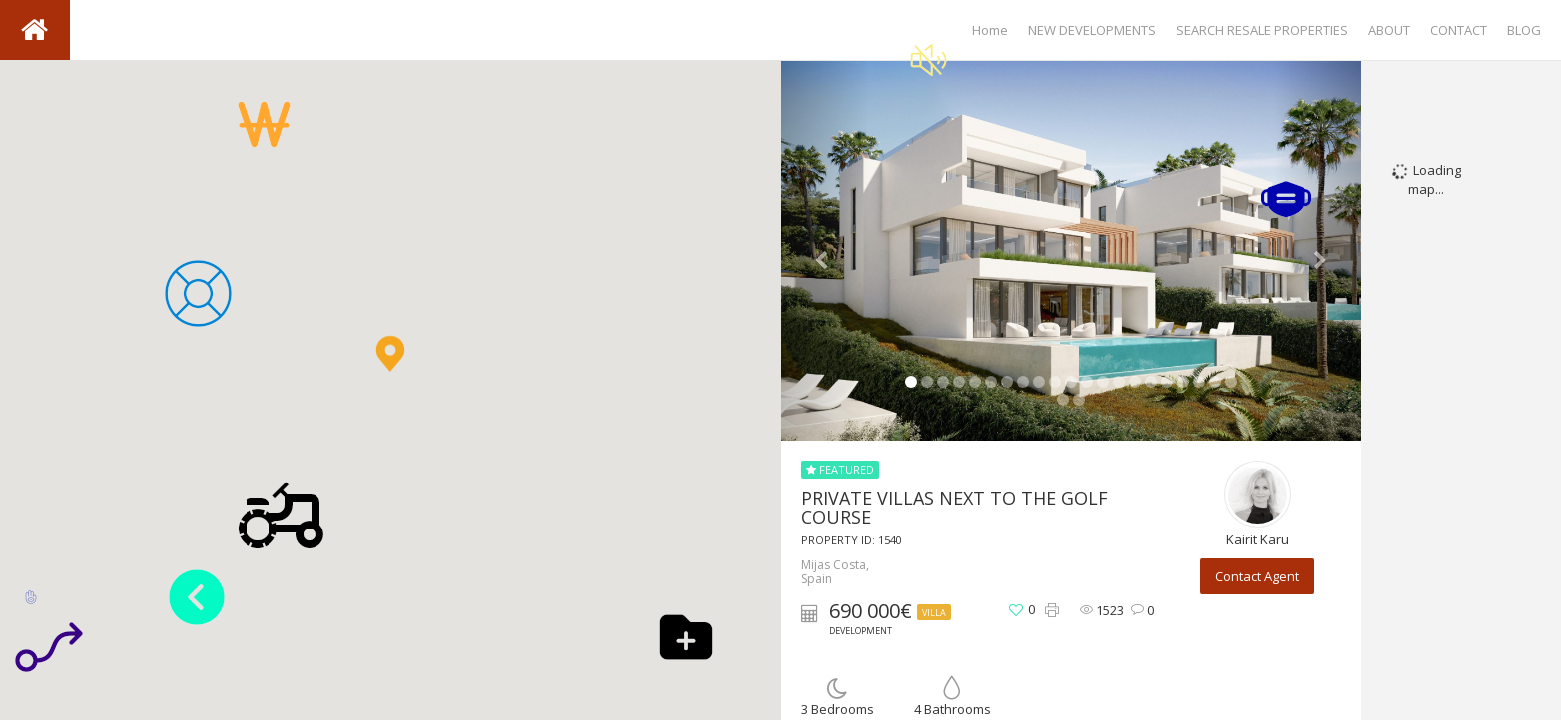 The width and height of the screenshot is (1561, 720). I want to click on indicates mask required or health safety protocols, so click(1286, 200).